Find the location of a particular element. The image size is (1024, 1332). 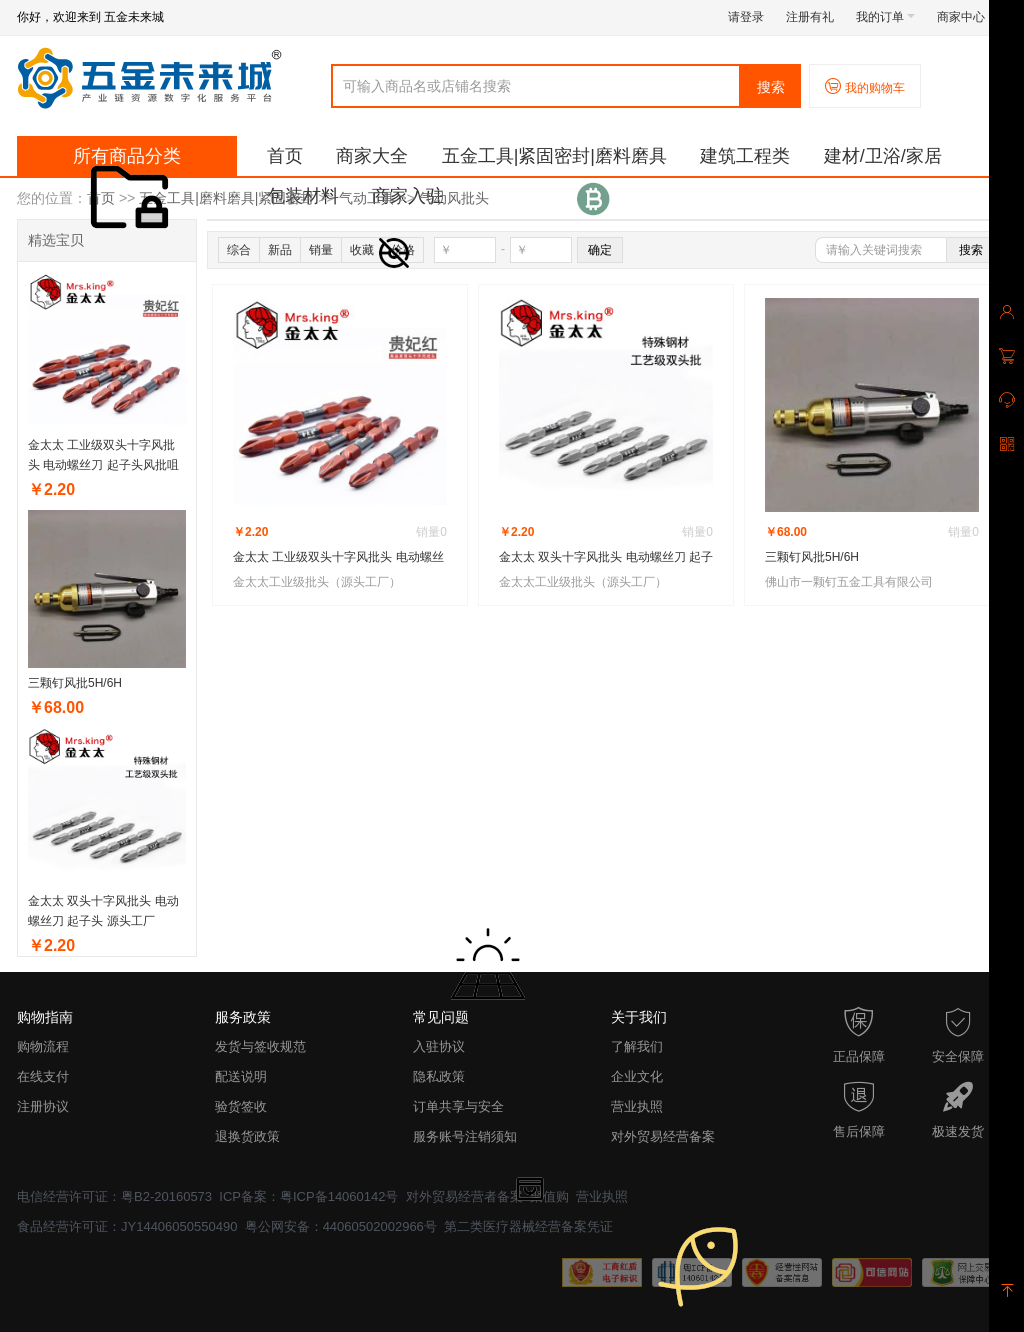

view your shopping bag is located at coordinates (530, 1189).